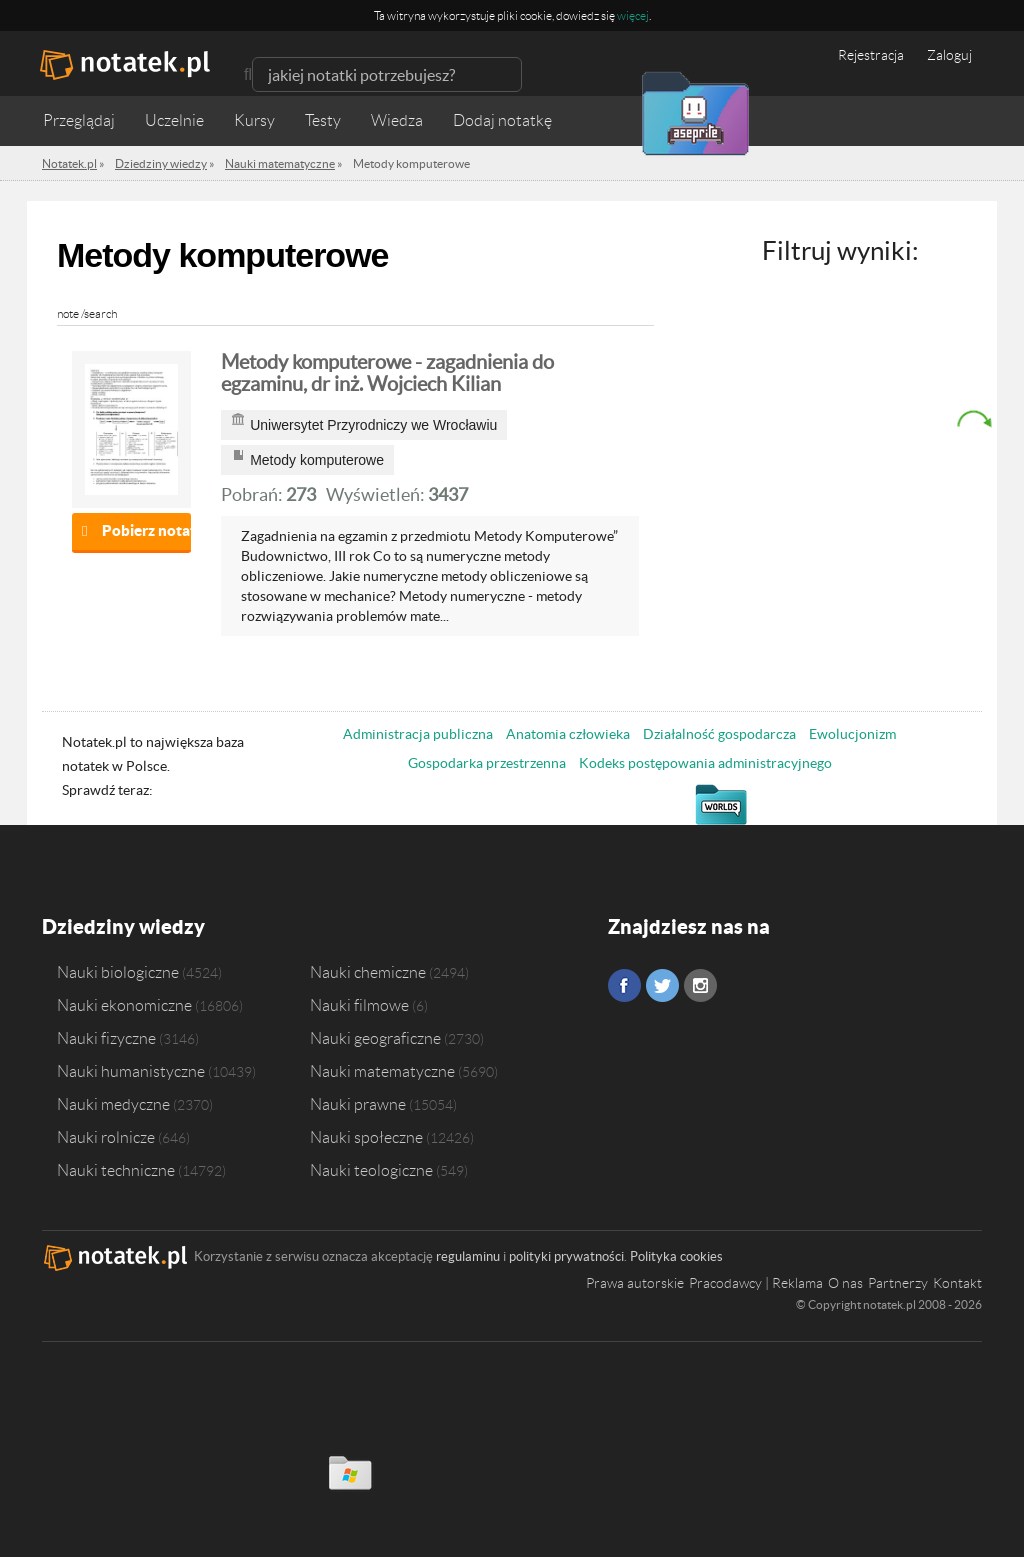 This screenshot has width=1024, height=1557. What do you see at coordinates (350, 1474) in the screenshot?
I see `open windows 7 system files folder` at bounding box center [350, 1474].